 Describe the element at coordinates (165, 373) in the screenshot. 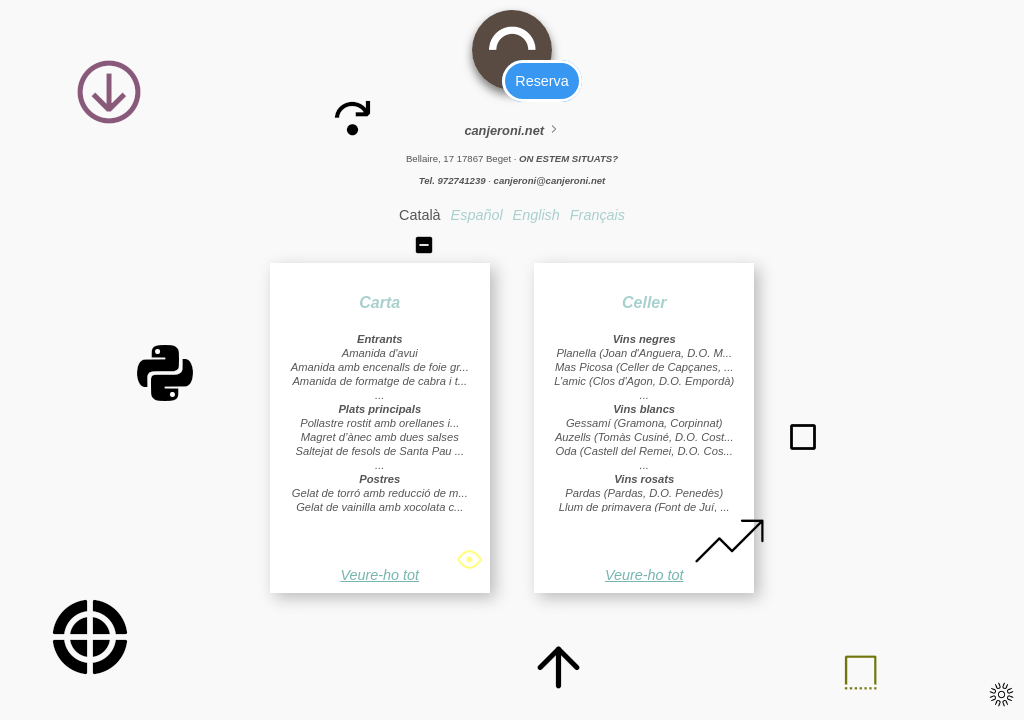

I see `python file or project indicator` at that location.